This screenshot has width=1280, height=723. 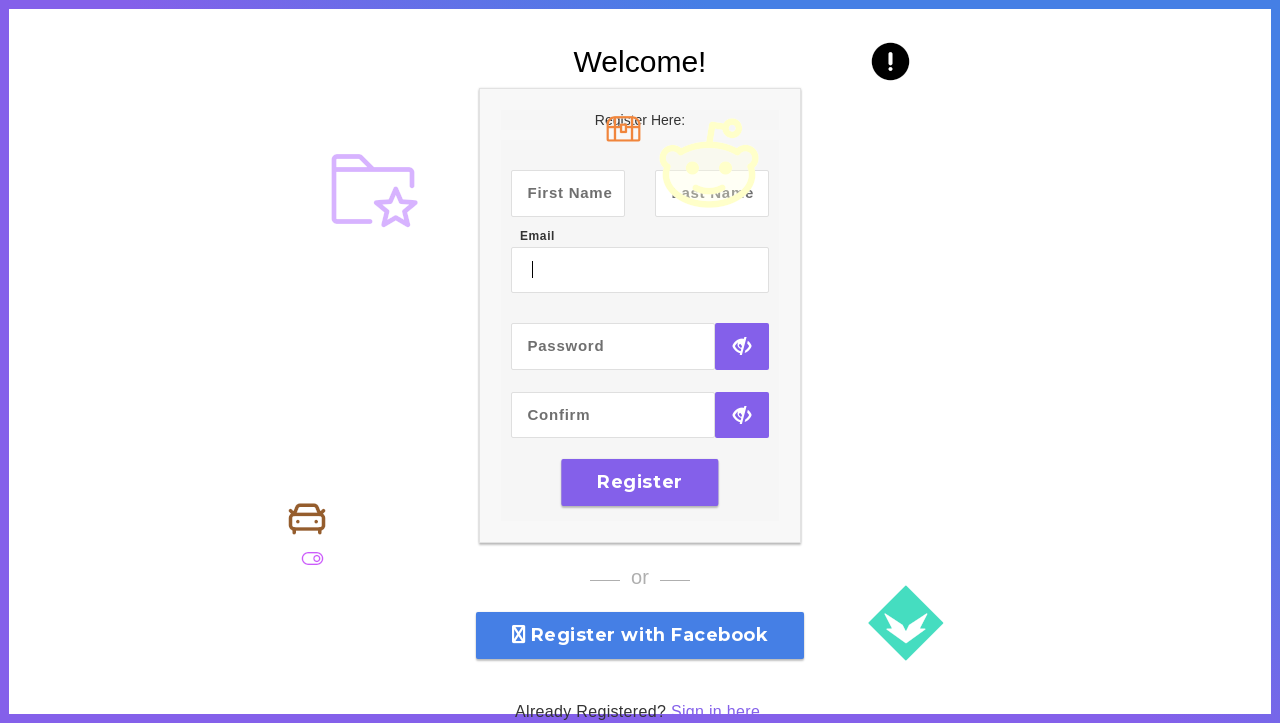 What do you see at coordinates (623, 129) in the screenshot?
I see `access rewards or collected items` at bounding box center [623, 129].